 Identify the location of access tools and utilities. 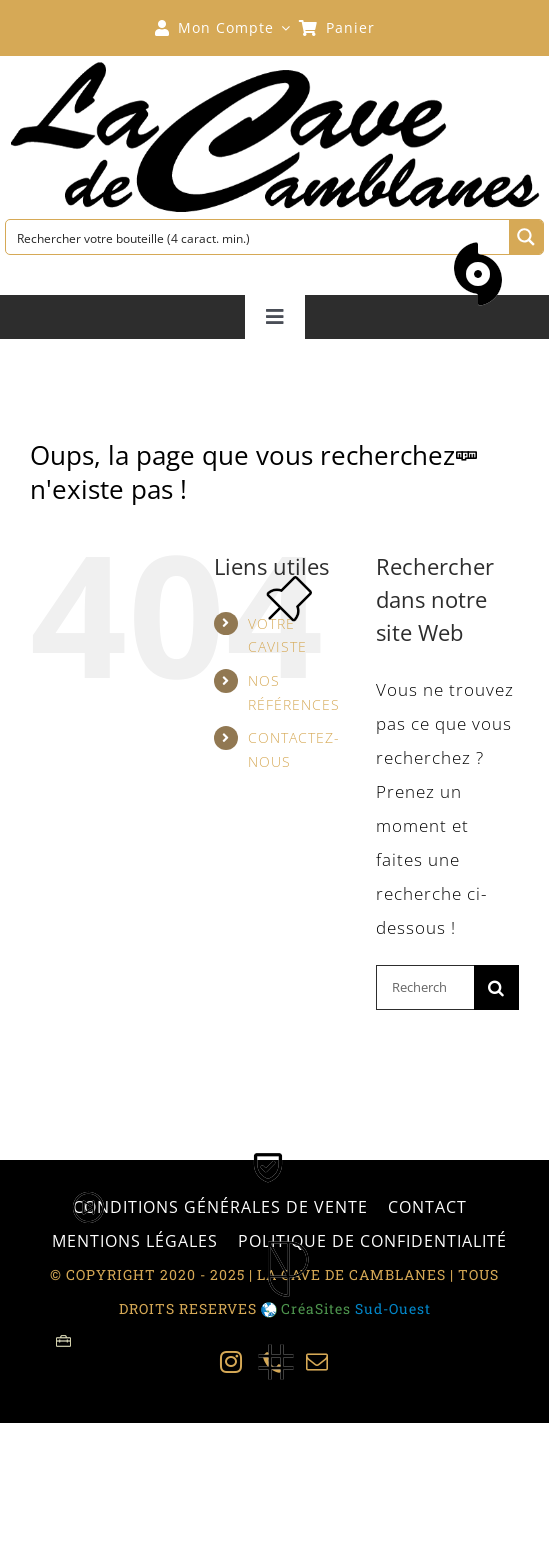
(63, 1341).